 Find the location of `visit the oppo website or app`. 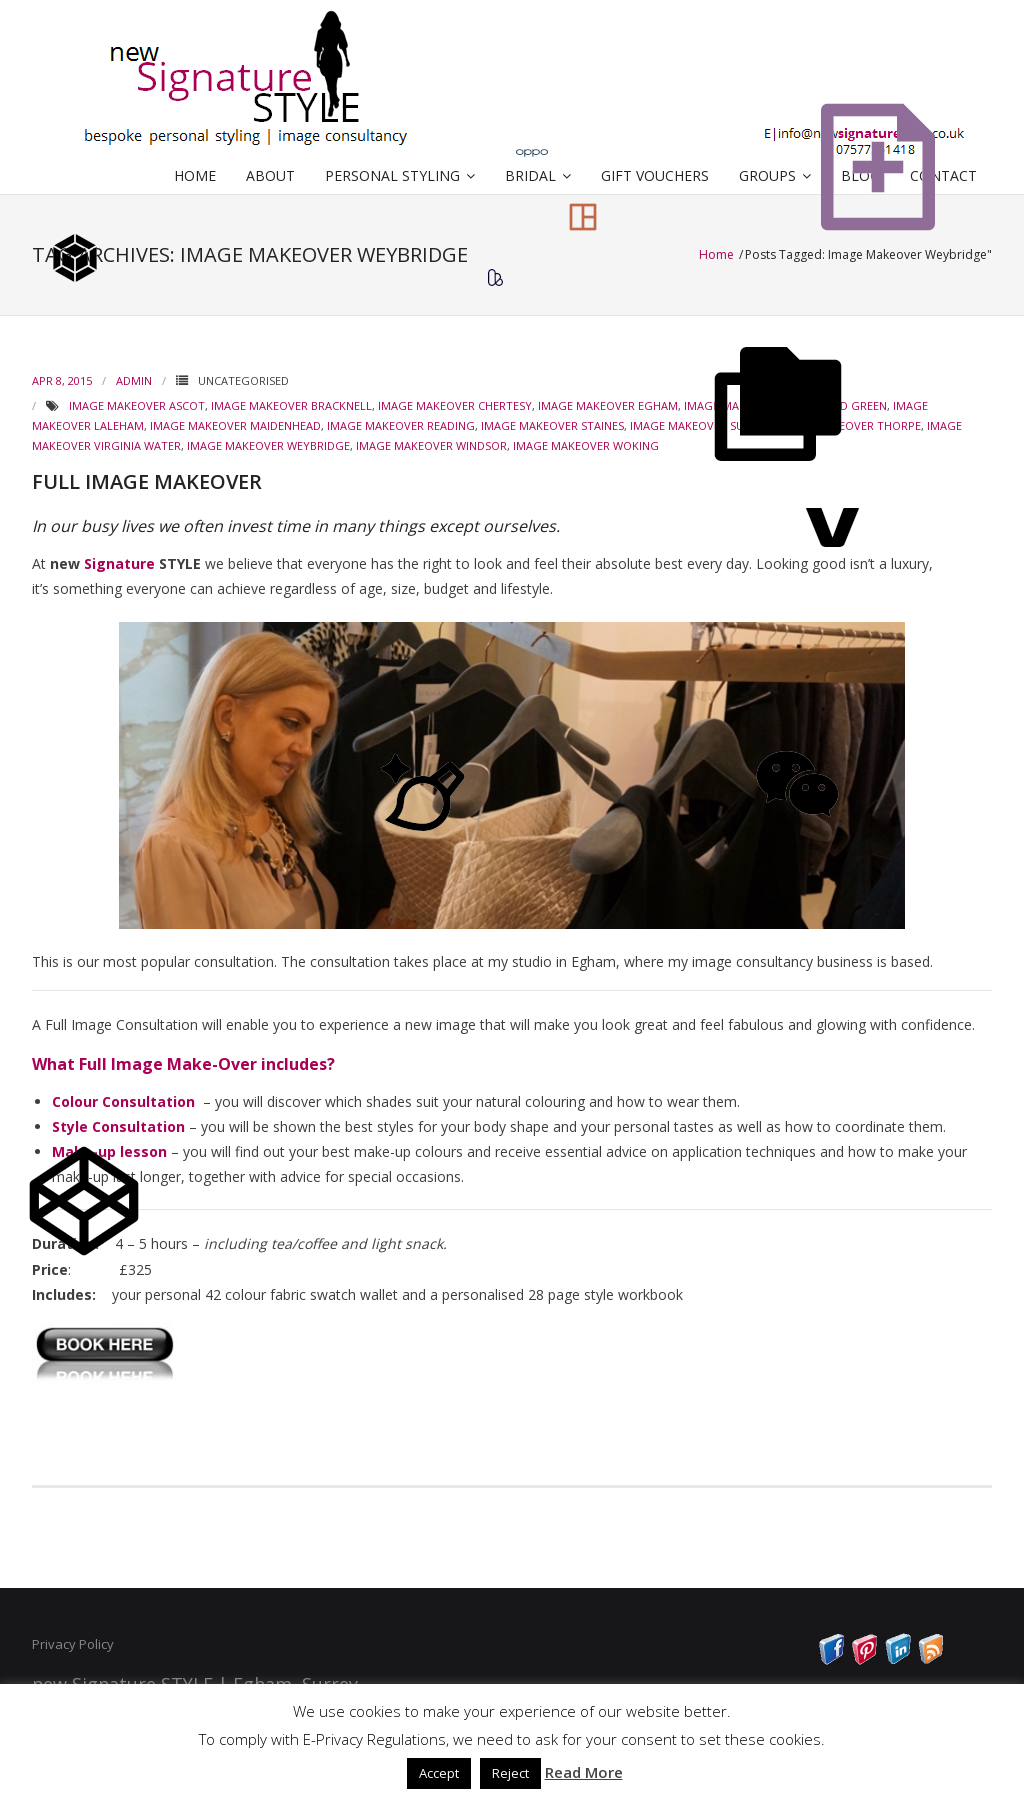

visit the oppo website or app is located at coordinates (532, 153).